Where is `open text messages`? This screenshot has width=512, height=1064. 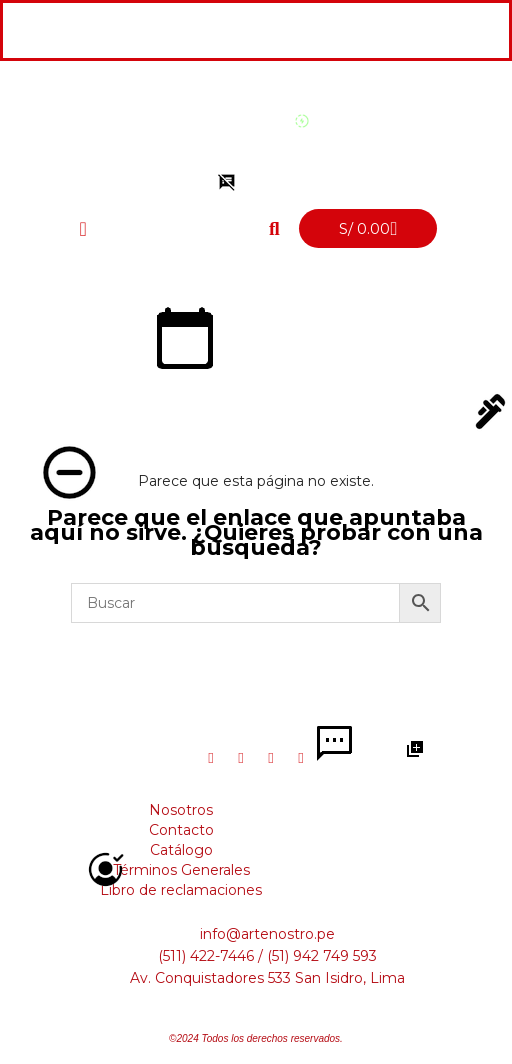
open text messages is located at coordinates (334, 743).